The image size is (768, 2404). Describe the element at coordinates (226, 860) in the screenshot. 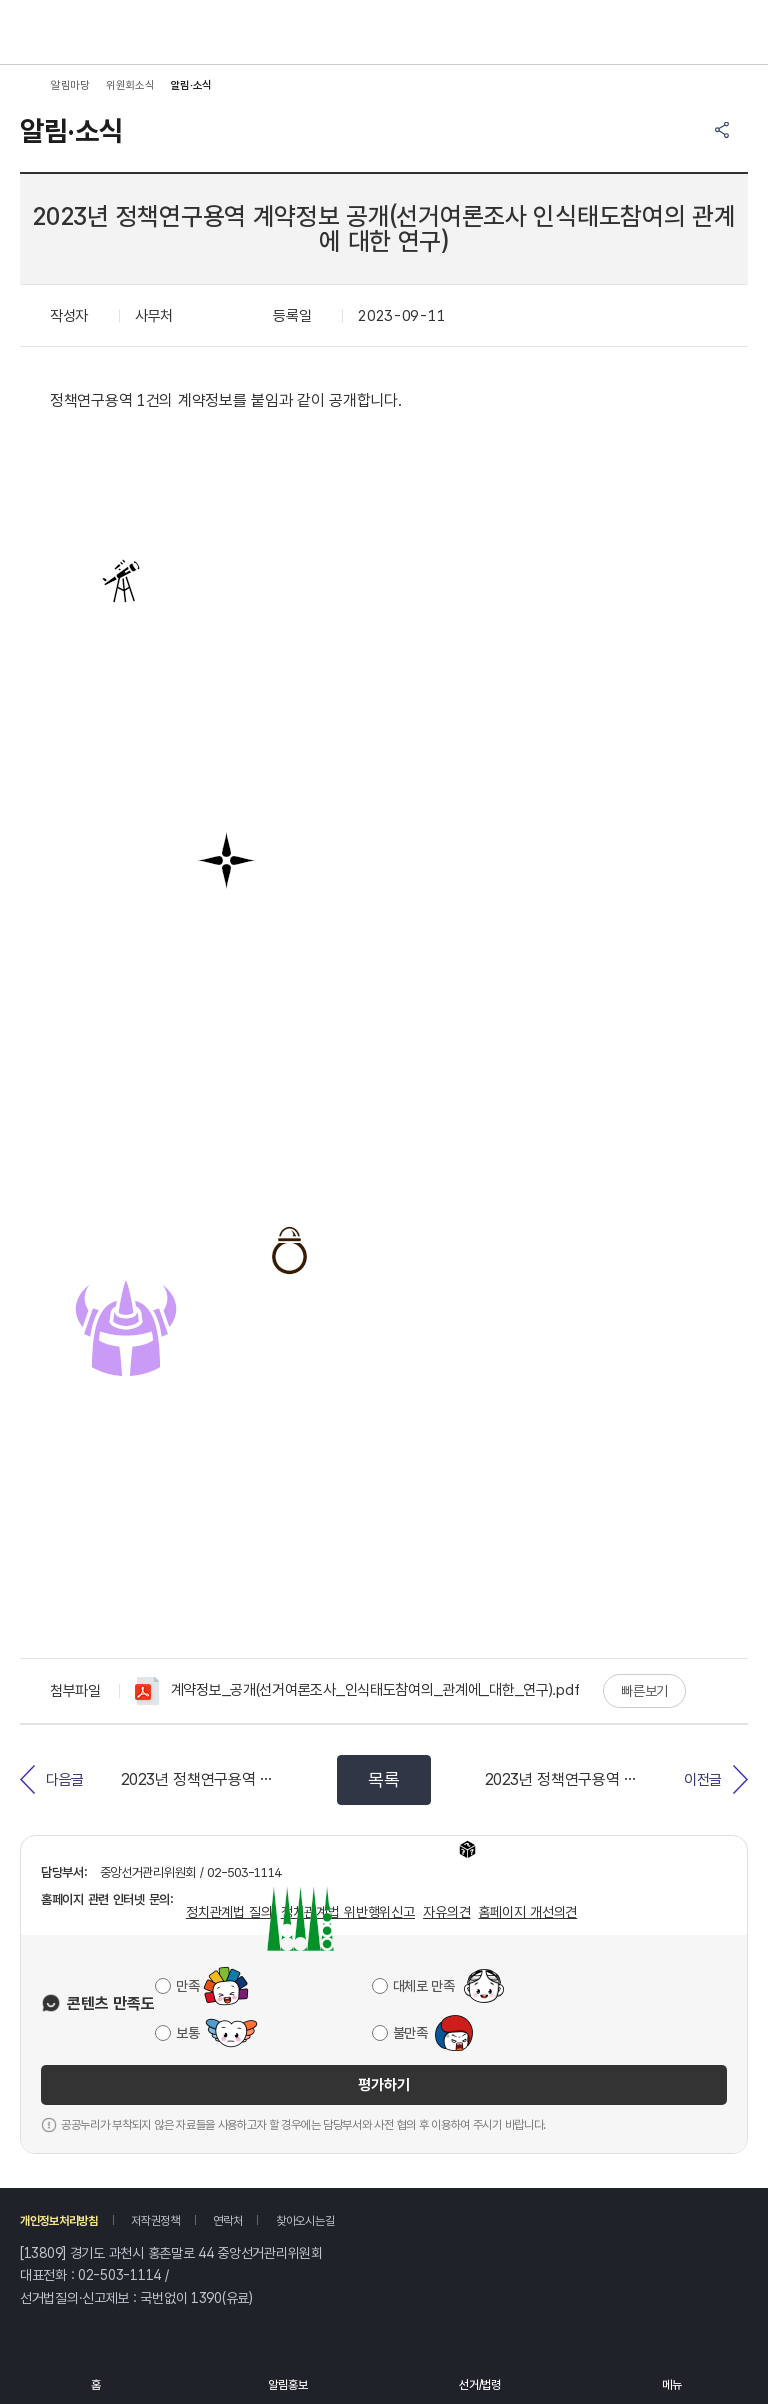

I see `initialize spike trap or hazard` at that location.